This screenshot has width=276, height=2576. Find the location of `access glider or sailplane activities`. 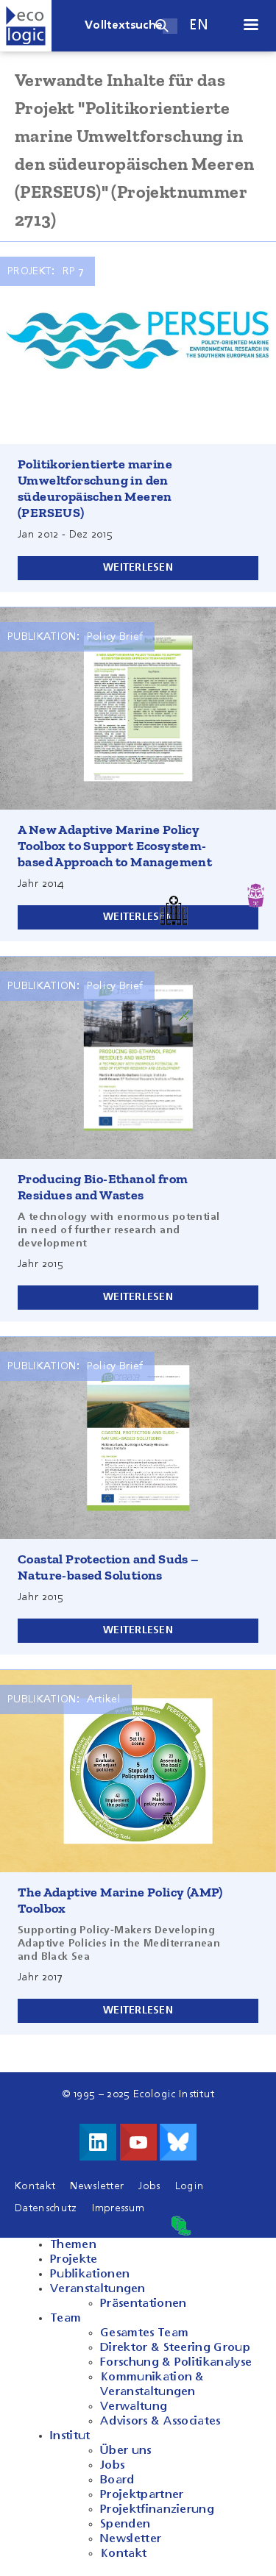

access glider or sailplane activities is located at coordinates (184, 1016).